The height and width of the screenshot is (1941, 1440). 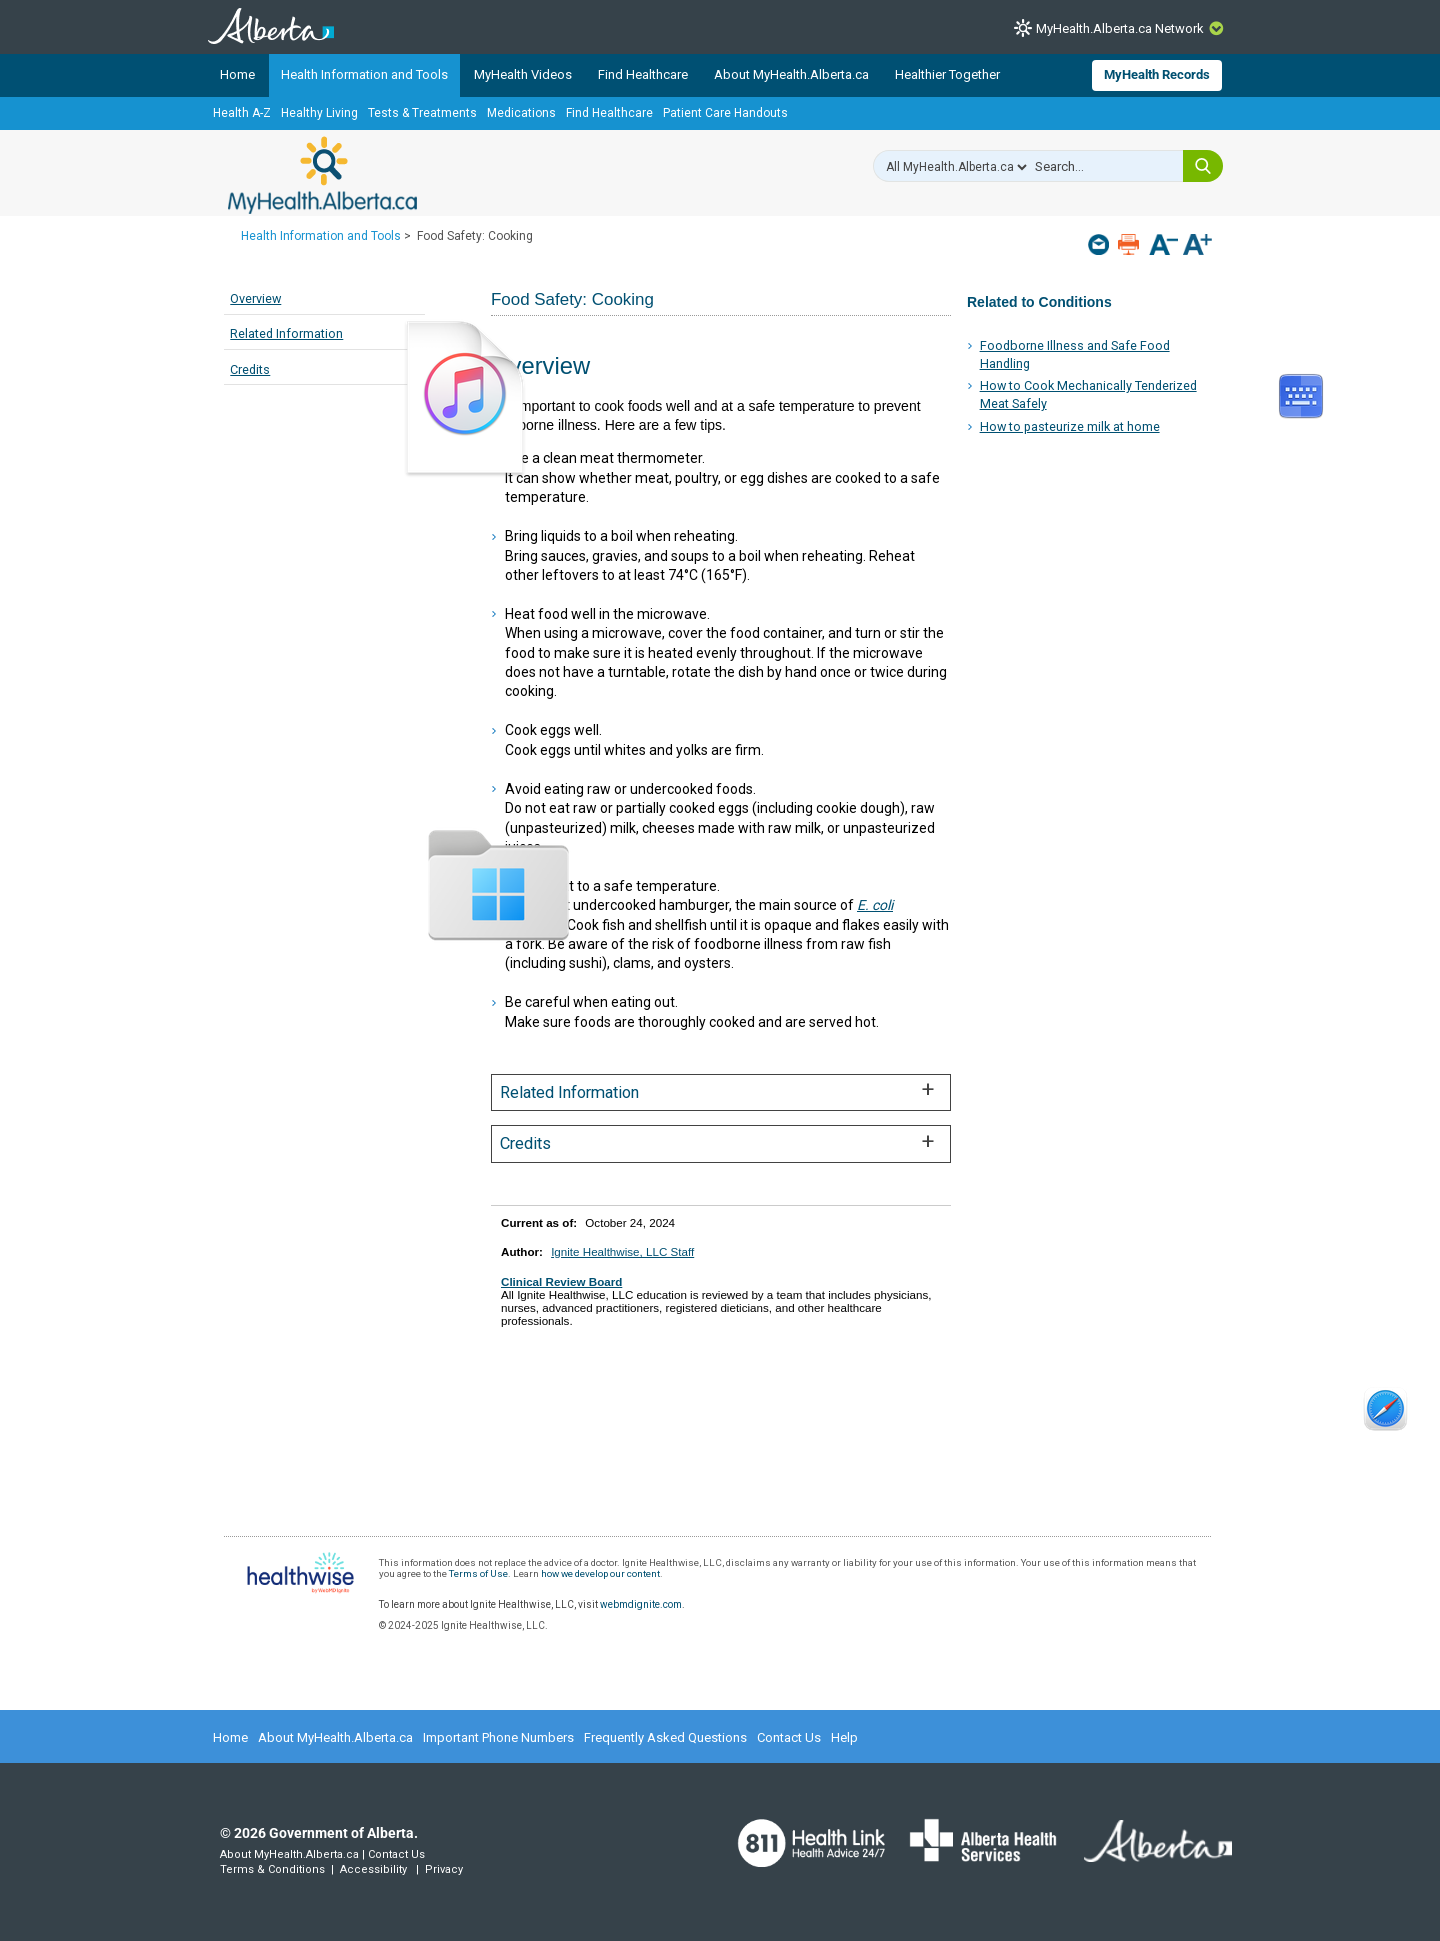 I want to click on open an iTunes-related file or document, so click(x=465, y=401).